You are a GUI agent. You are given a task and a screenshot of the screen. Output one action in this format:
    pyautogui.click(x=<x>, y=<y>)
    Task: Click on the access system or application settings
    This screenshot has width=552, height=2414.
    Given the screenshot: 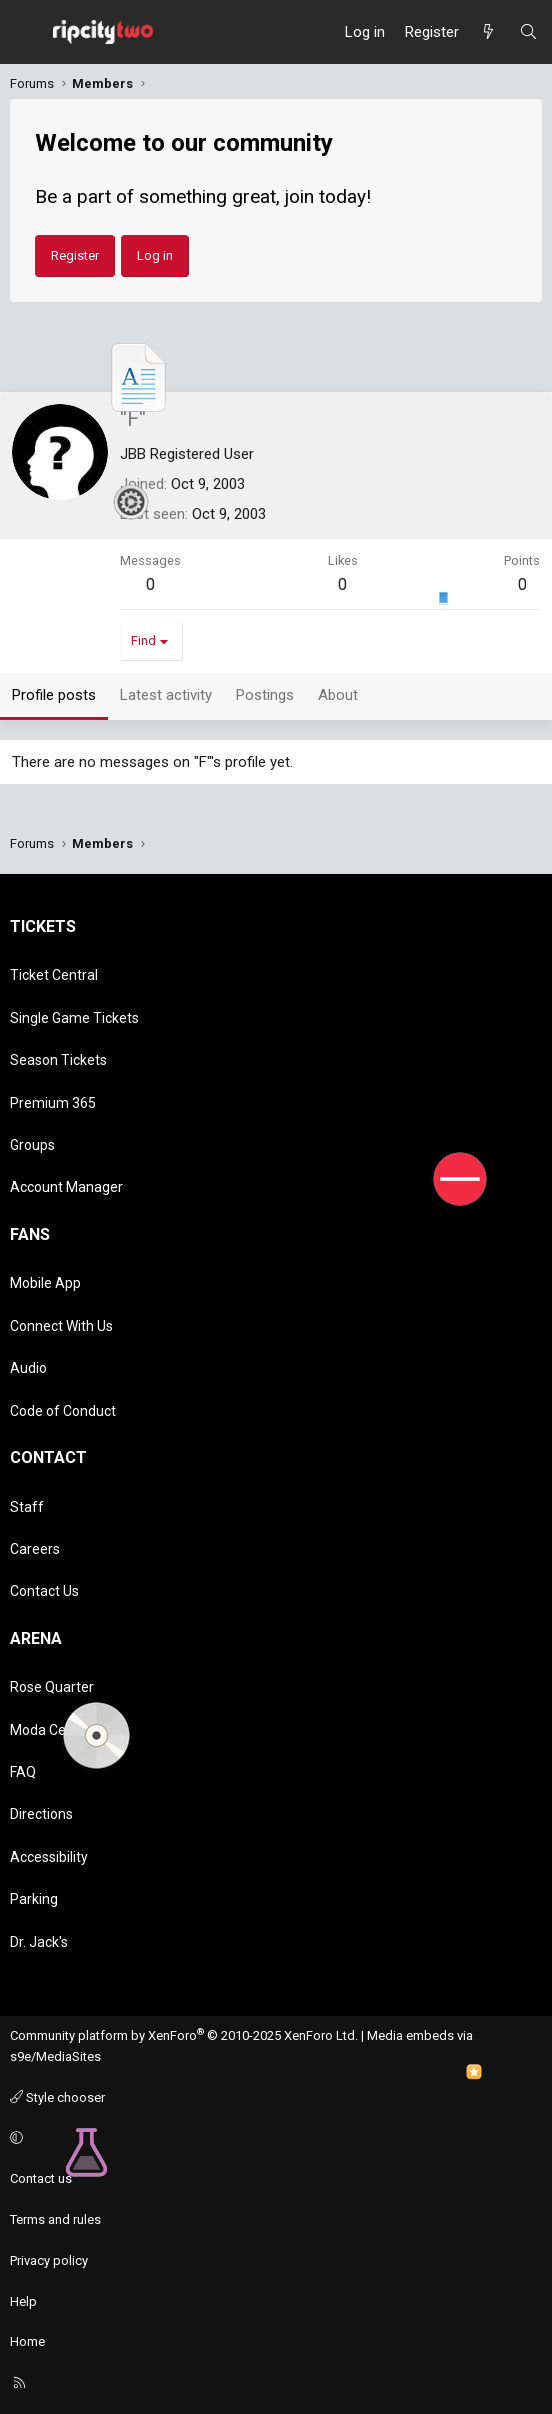 What is the action you would take?
    pyautogui.click(x=131, y=502)
    